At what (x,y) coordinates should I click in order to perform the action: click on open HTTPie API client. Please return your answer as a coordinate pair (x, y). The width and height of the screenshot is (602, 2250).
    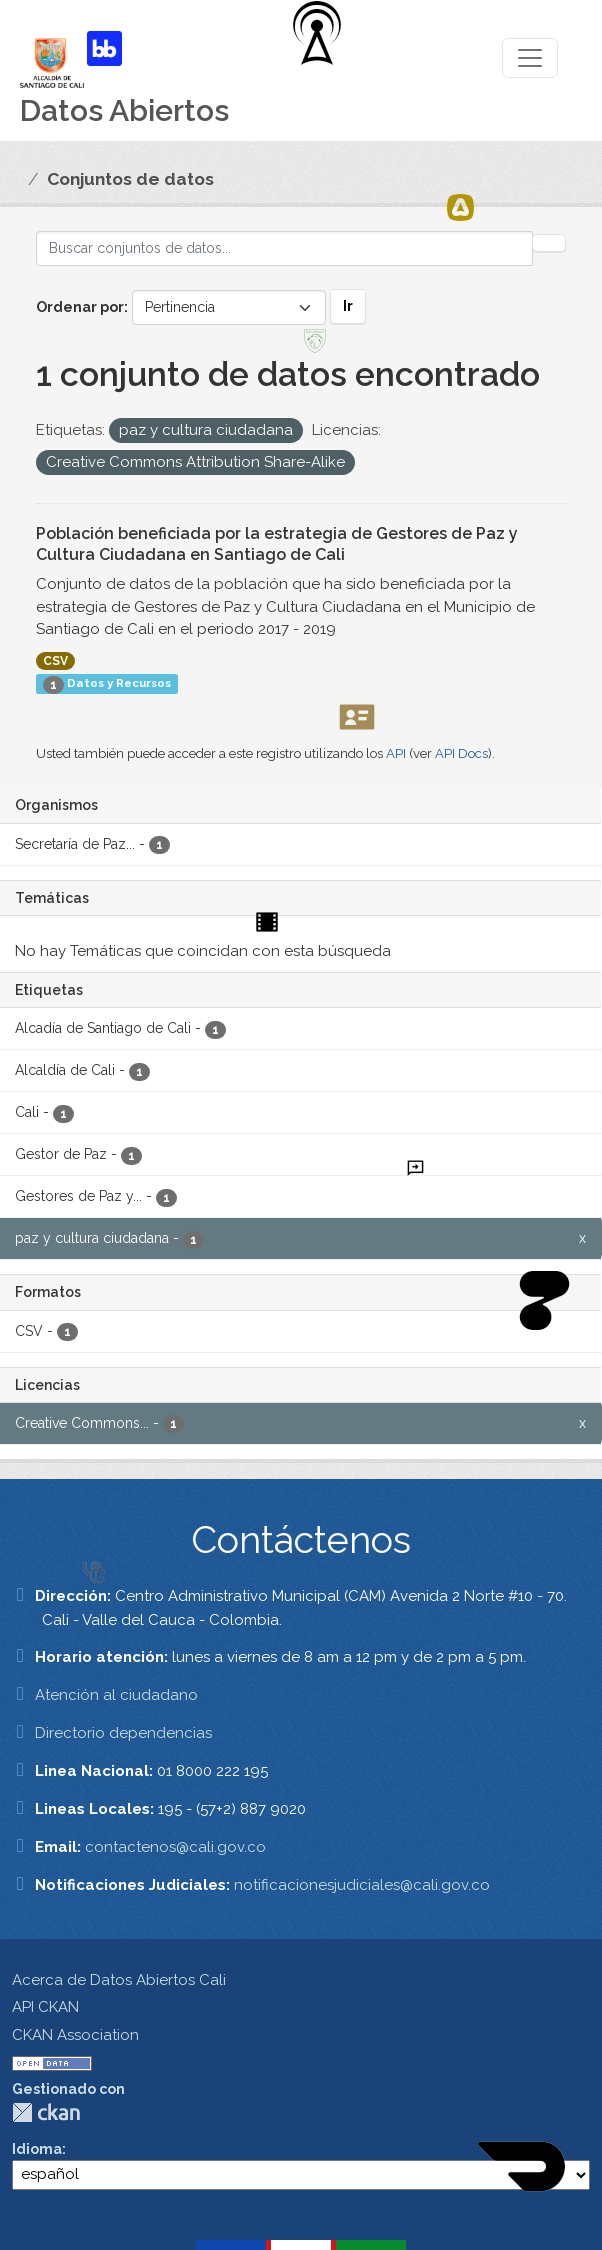
    Looking at the image, I should click on (544, 1300).